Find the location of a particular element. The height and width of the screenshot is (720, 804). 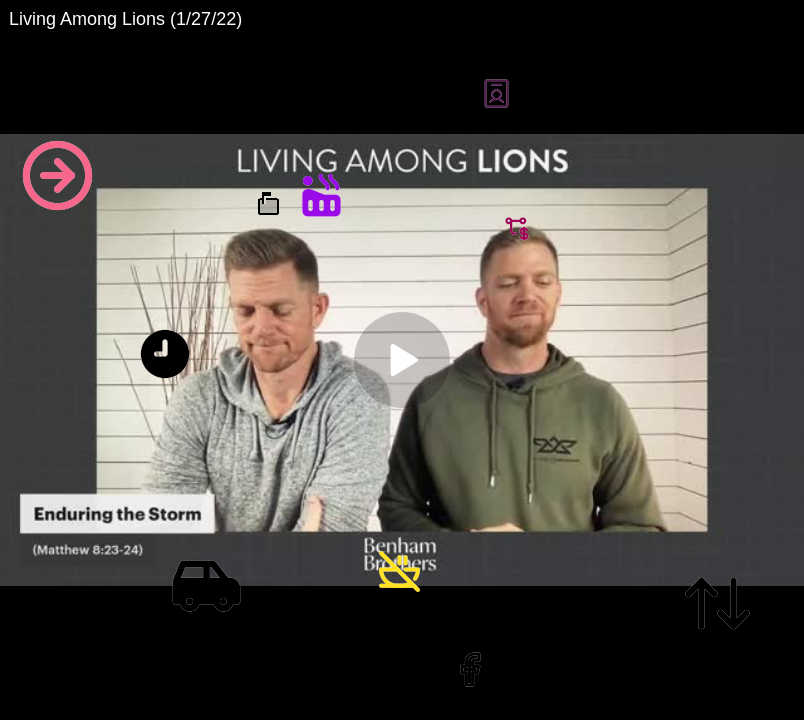

access spa or hot tub amenities is located at coordinates (321, 194).